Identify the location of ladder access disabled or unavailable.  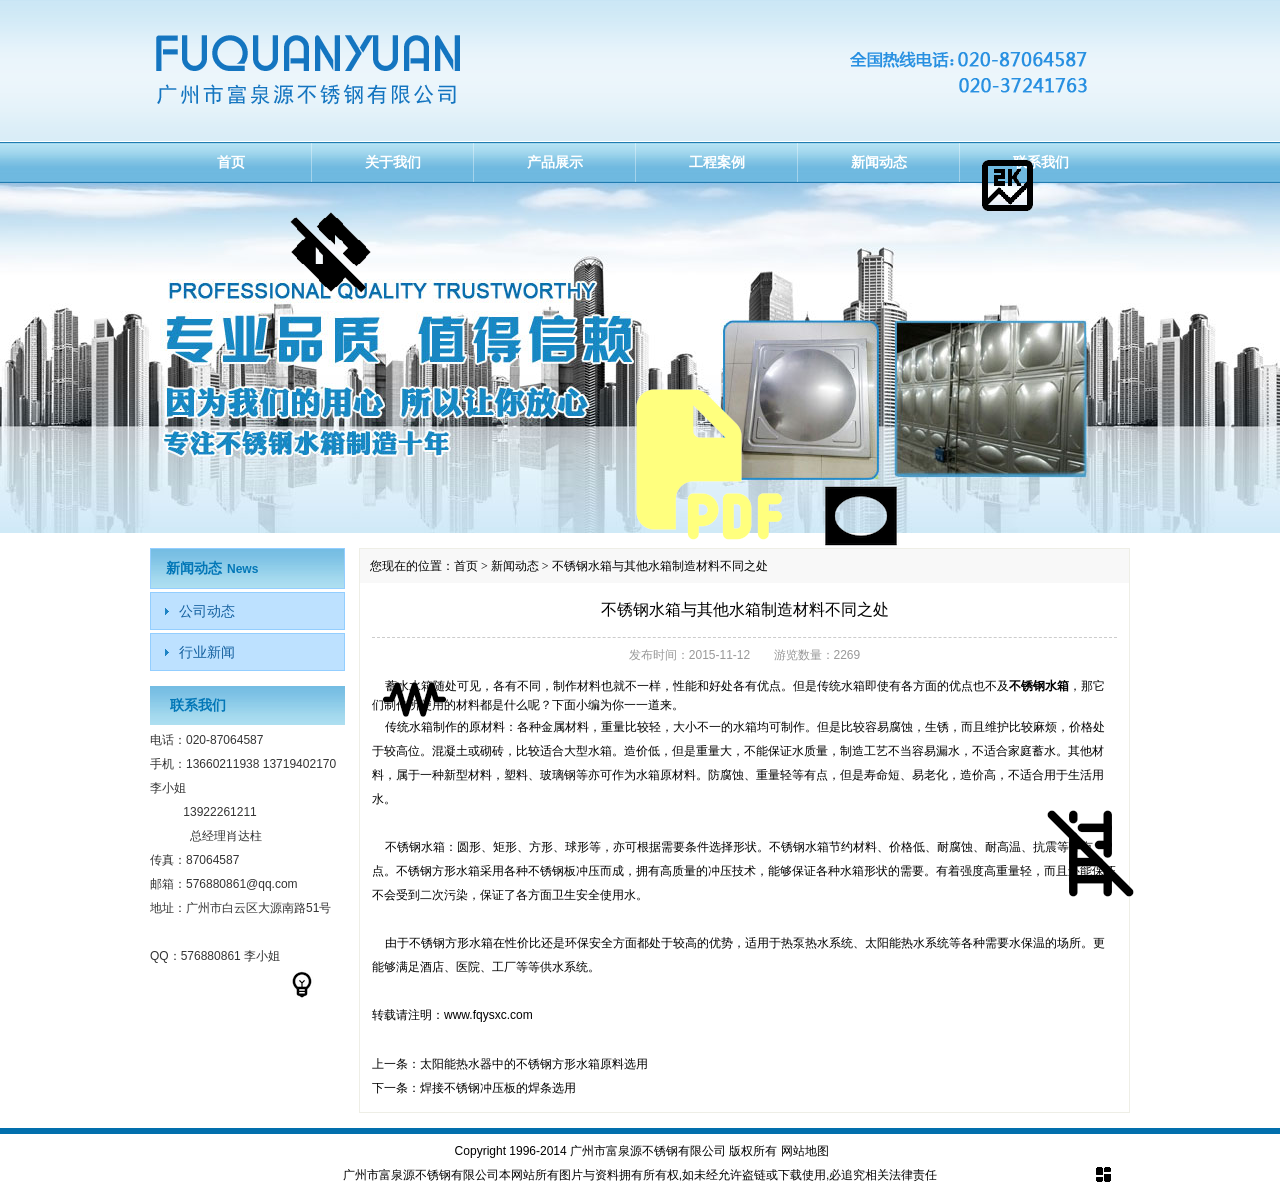
(1090, 853).